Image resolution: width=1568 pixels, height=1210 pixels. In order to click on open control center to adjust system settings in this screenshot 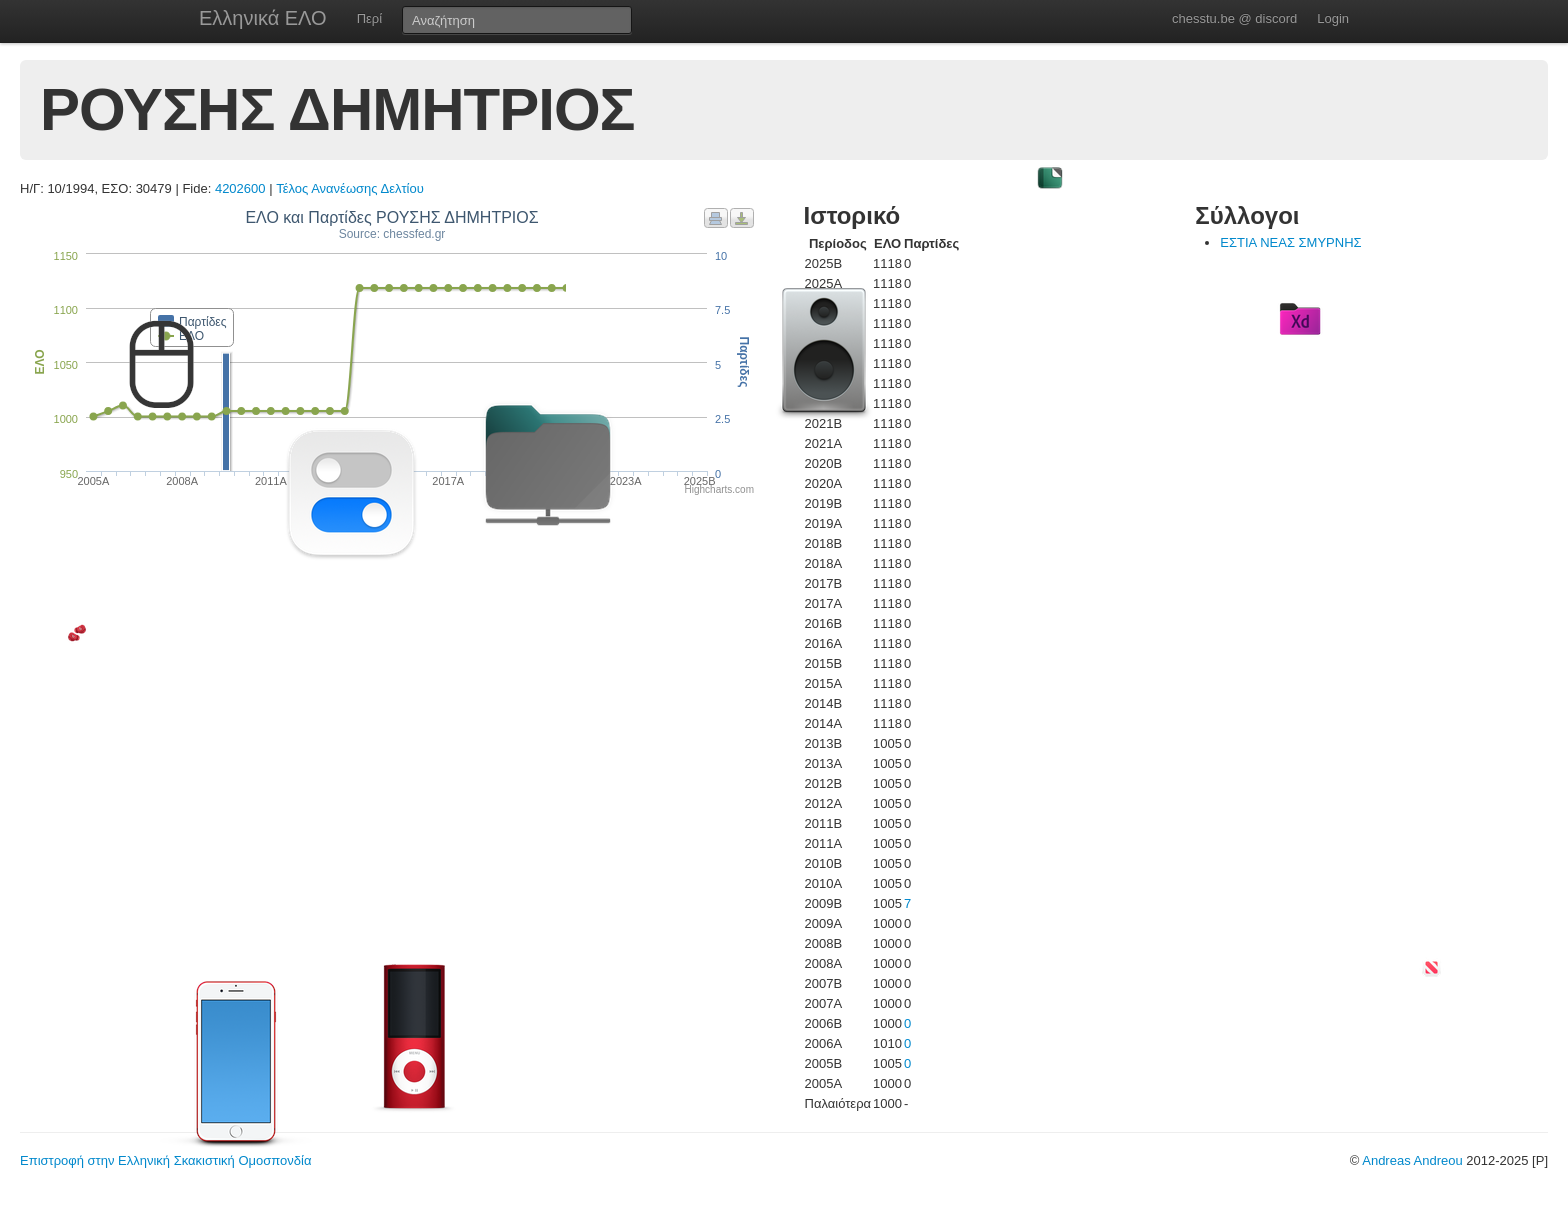, I will do `click(351, 492)`.